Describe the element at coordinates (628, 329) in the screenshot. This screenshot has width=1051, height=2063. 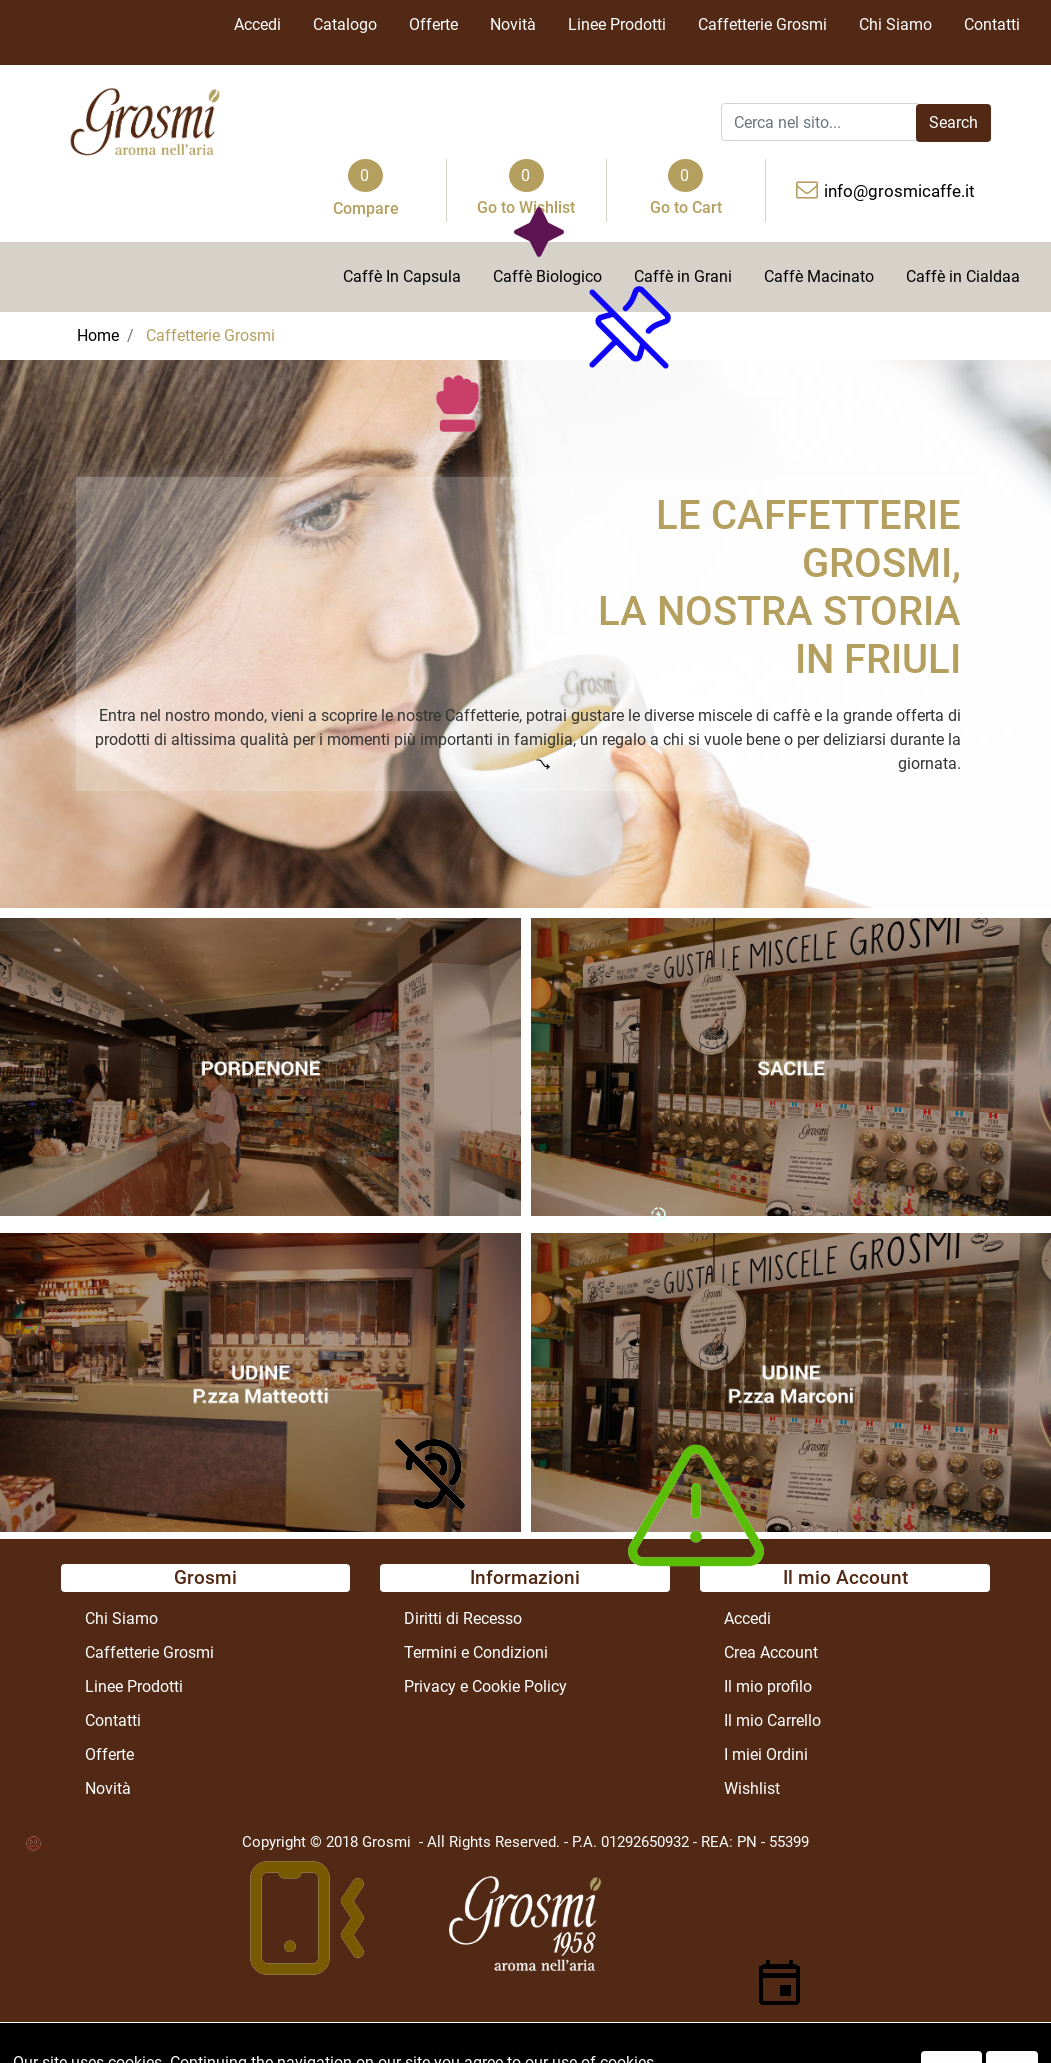
I see `unpin an item from your saved collection` at that location.